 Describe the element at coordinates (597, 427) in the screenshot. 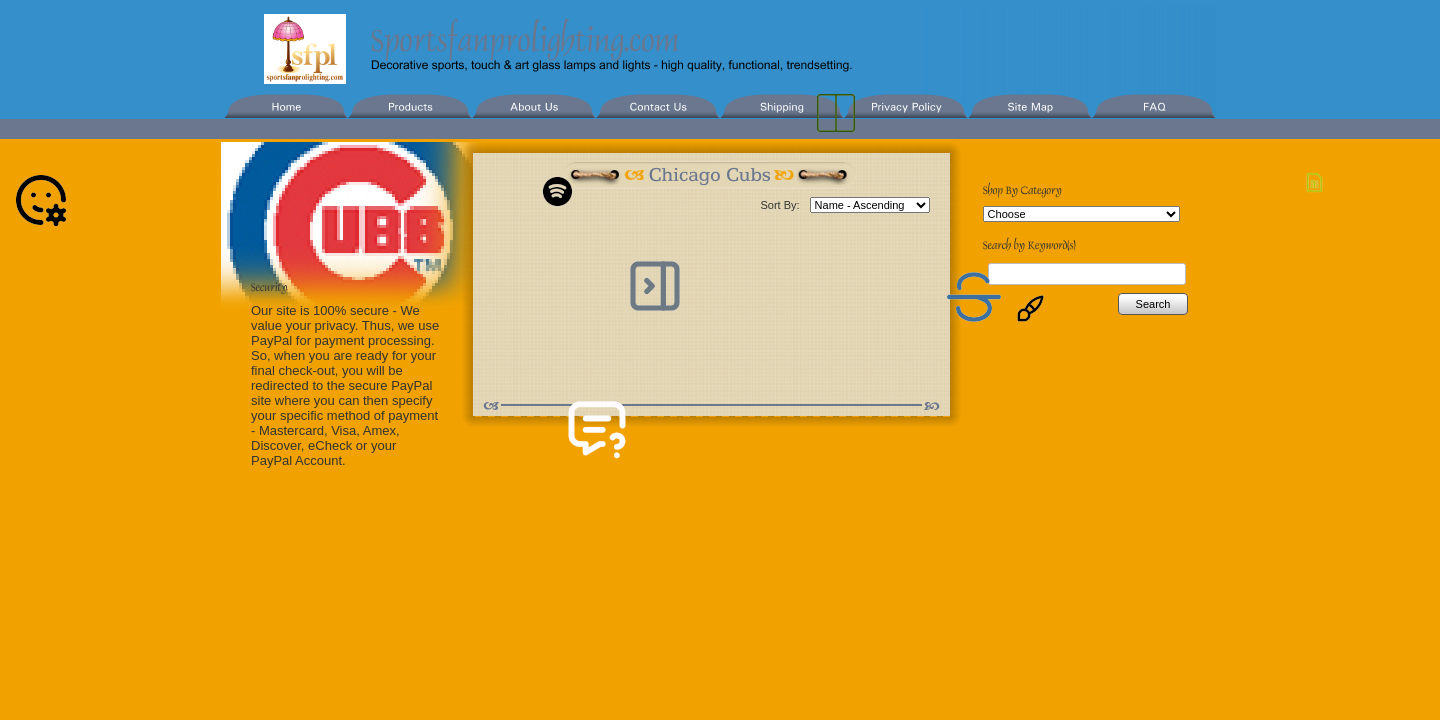

I see `access help or FAQ chat` at that location.